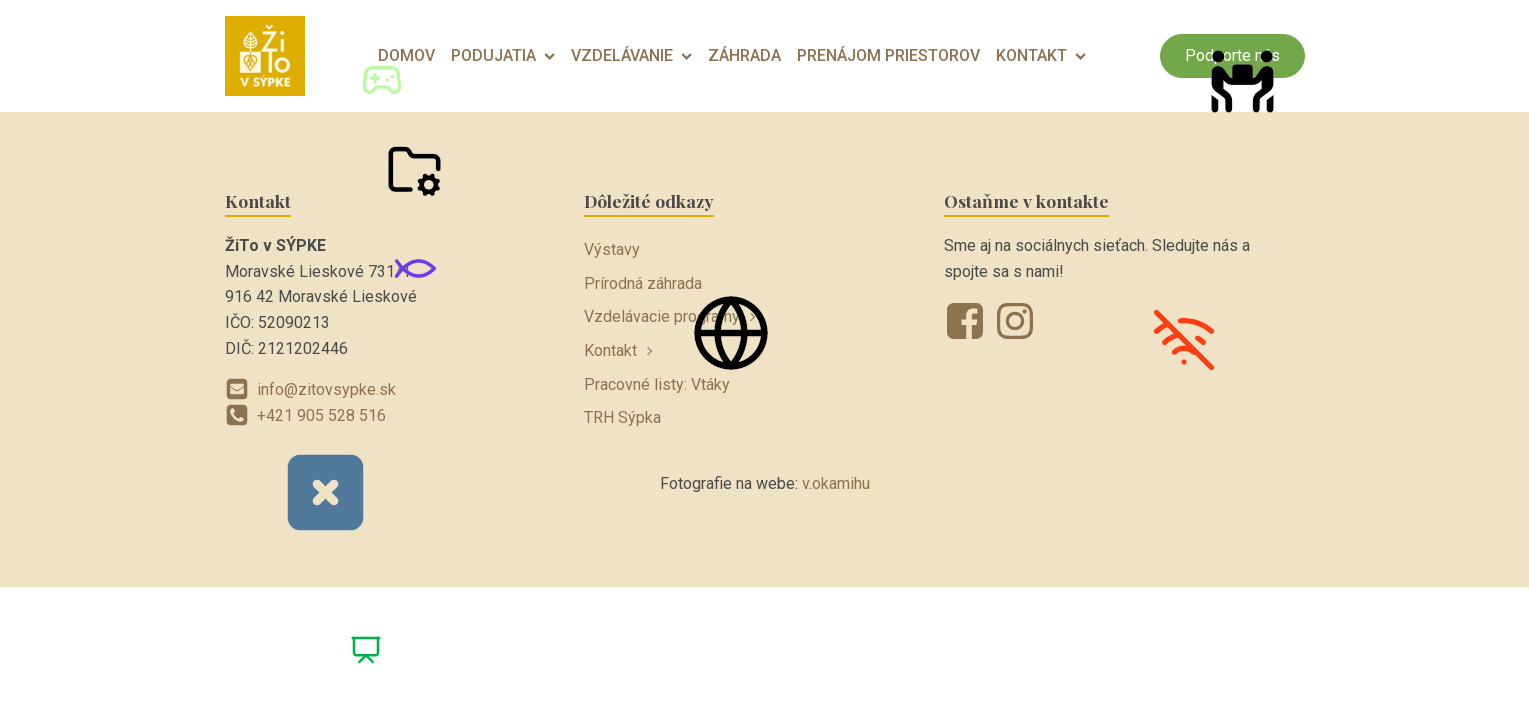 The width and height of the screenshot is (1529, 720). Describe the element at coordinates (325, 492) in the screenshot. I see `close or dismiss a modal window` at that location.